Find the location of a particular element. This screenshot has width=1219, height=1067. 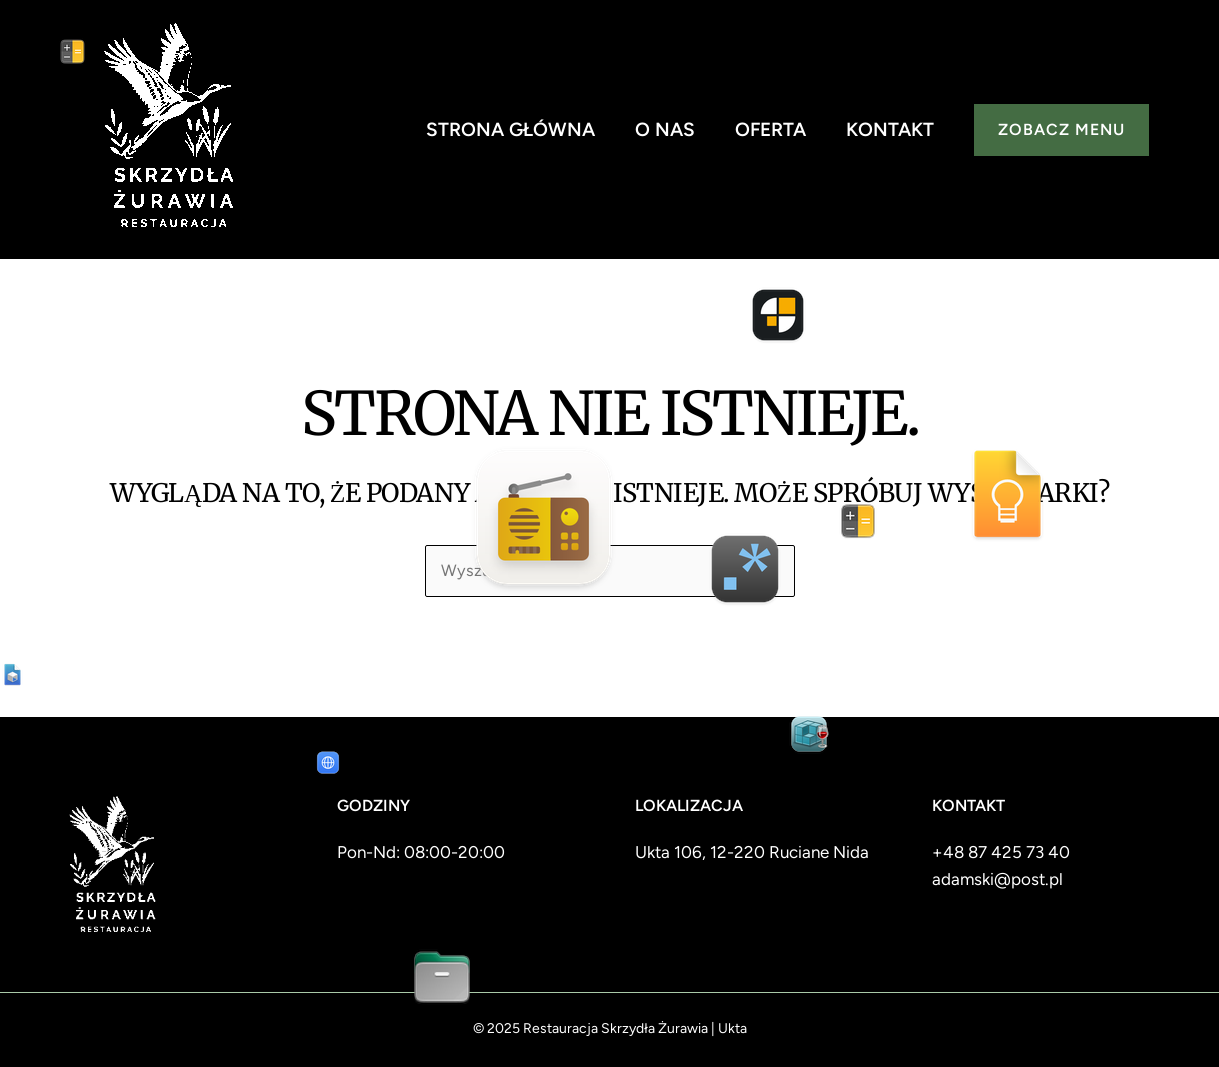

launch shapez 2 game is located at coordinates (778, 315).